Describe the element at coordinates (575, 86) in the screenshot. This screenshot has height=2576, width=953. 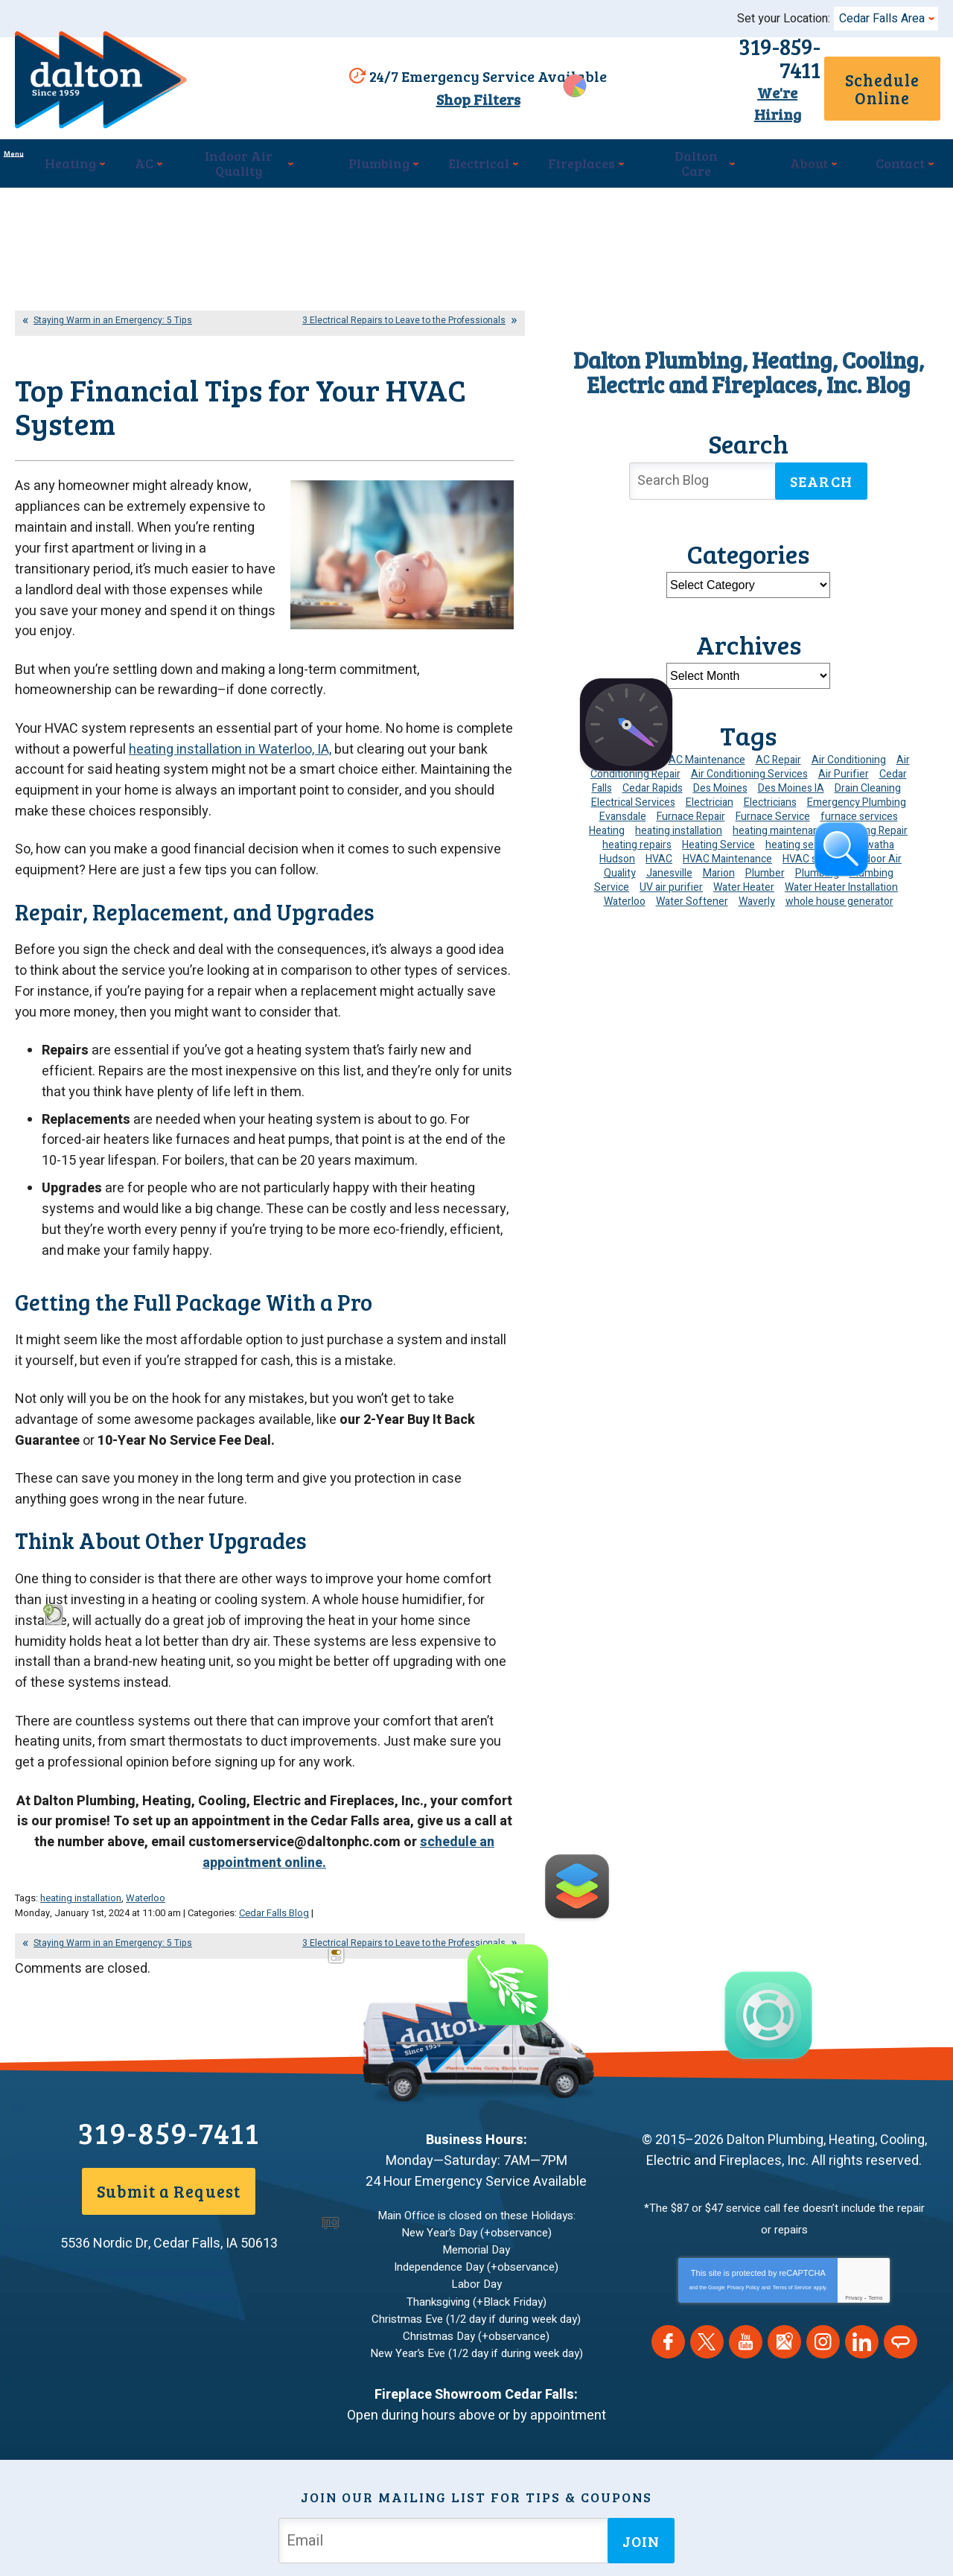
I see `open disk usage analyzer app` at that location.